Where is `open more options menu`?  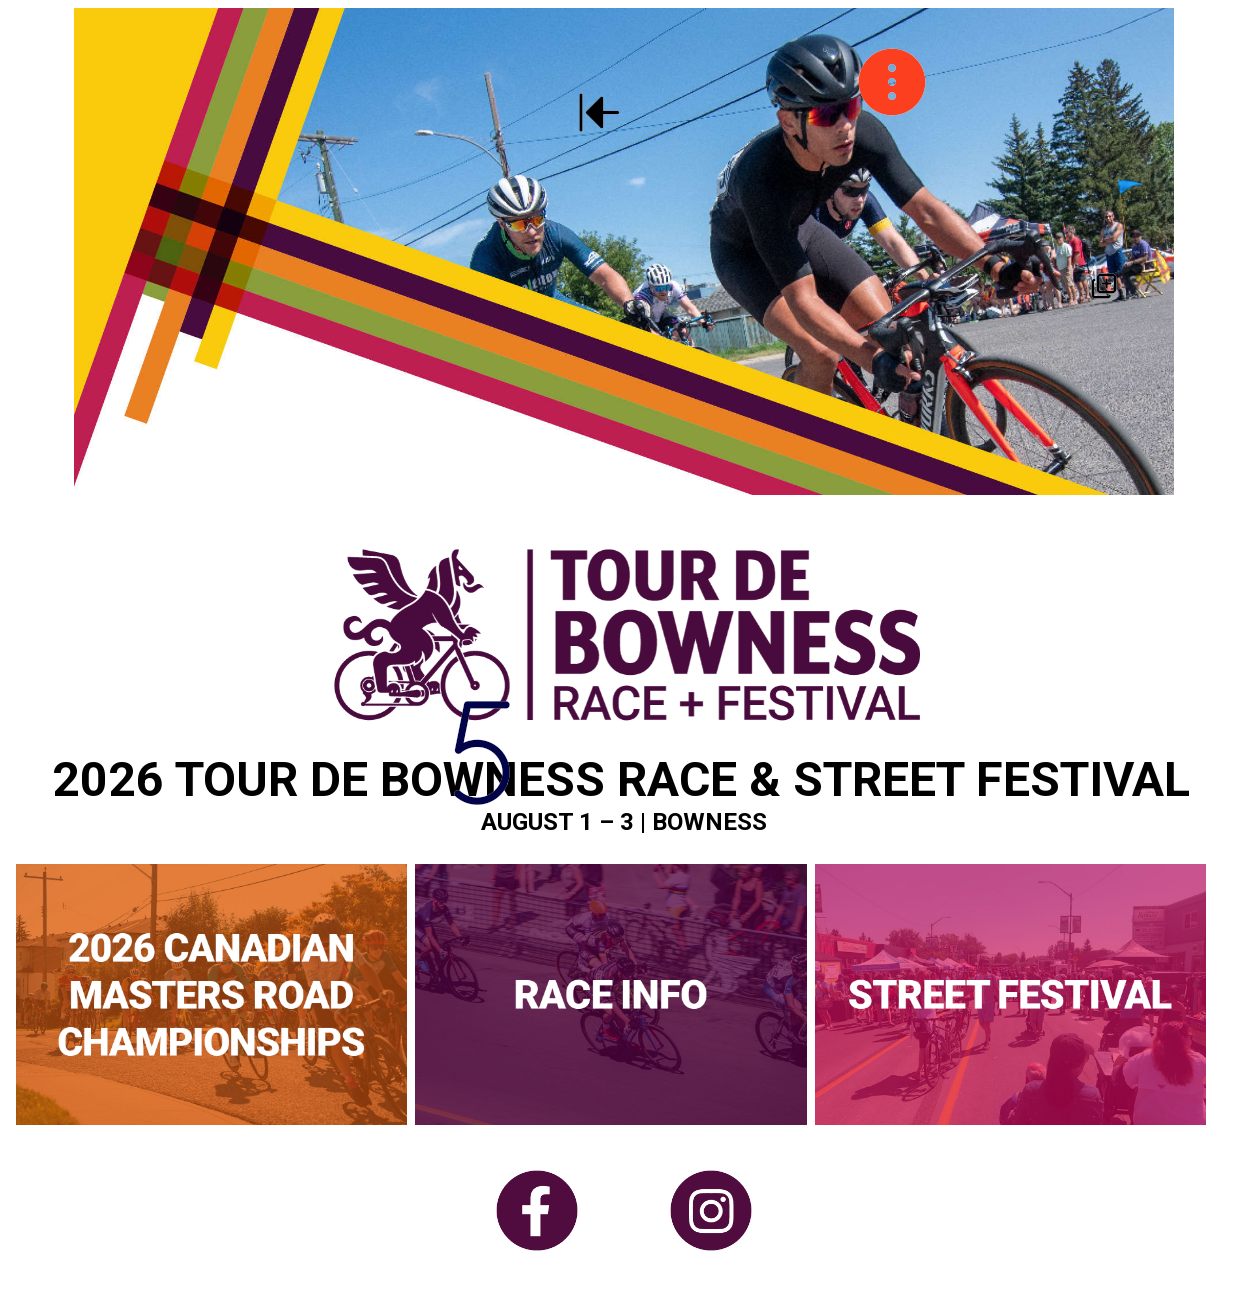
open more options menu is located at coordinates (892, 82).